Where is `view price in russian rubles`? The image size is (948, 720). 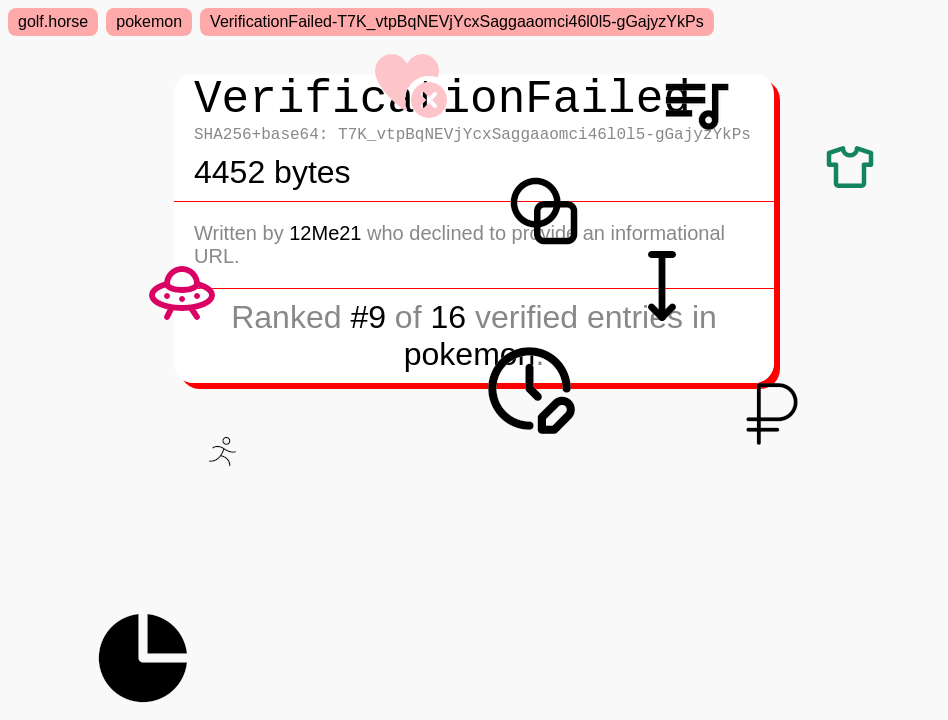 view price in russian rubles is located at coordinates (772, 414).